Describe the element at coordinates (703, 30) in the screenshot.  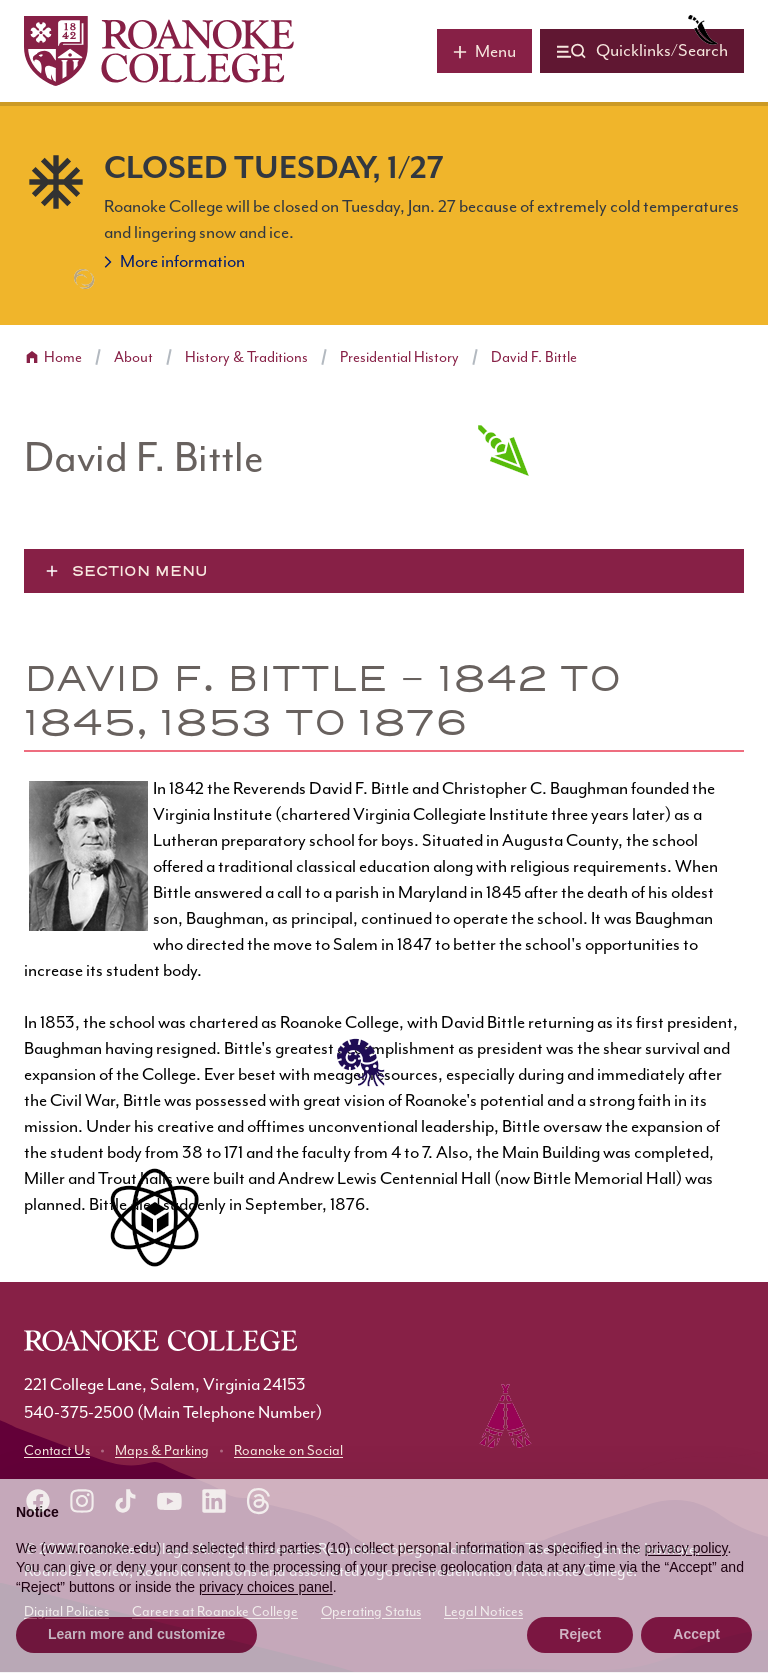
I see `equip a dagger or knife weapon` at that location.